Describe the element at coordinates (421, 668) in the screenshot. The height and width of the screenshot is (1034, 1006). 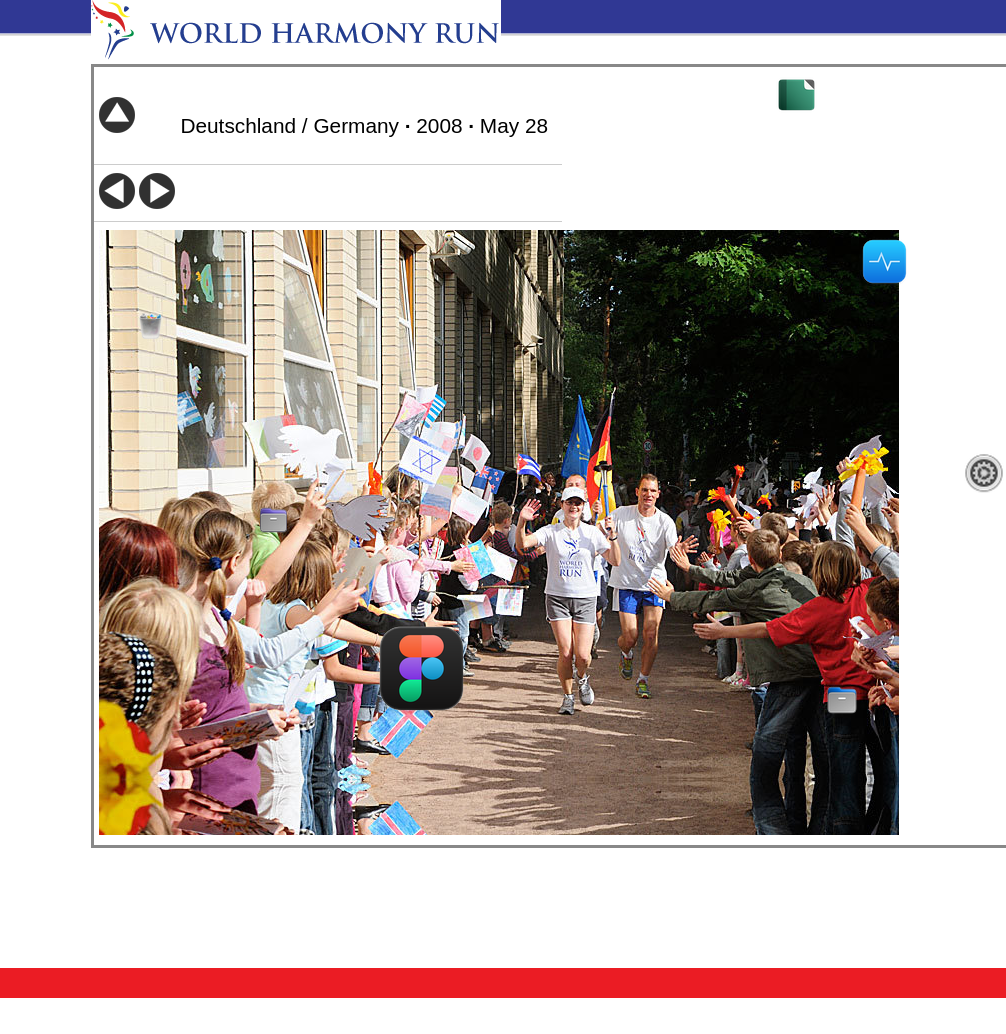
I see `open figma design app` at that location.